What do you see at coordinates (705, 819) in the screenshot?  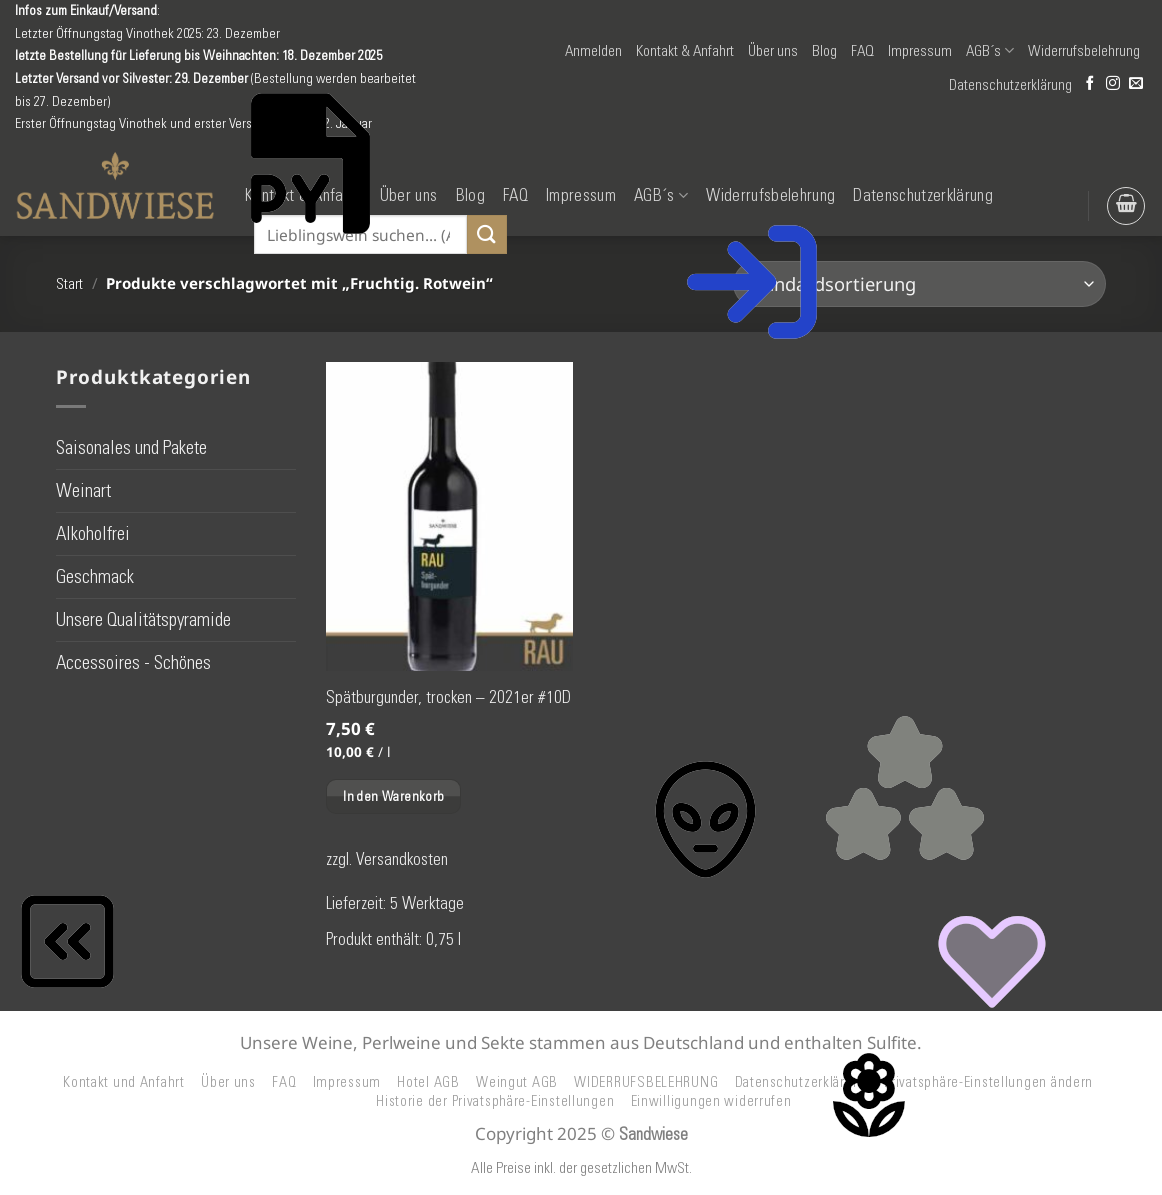 I see `indicates unknown or unidentified user` at bounding box center [705, 819].